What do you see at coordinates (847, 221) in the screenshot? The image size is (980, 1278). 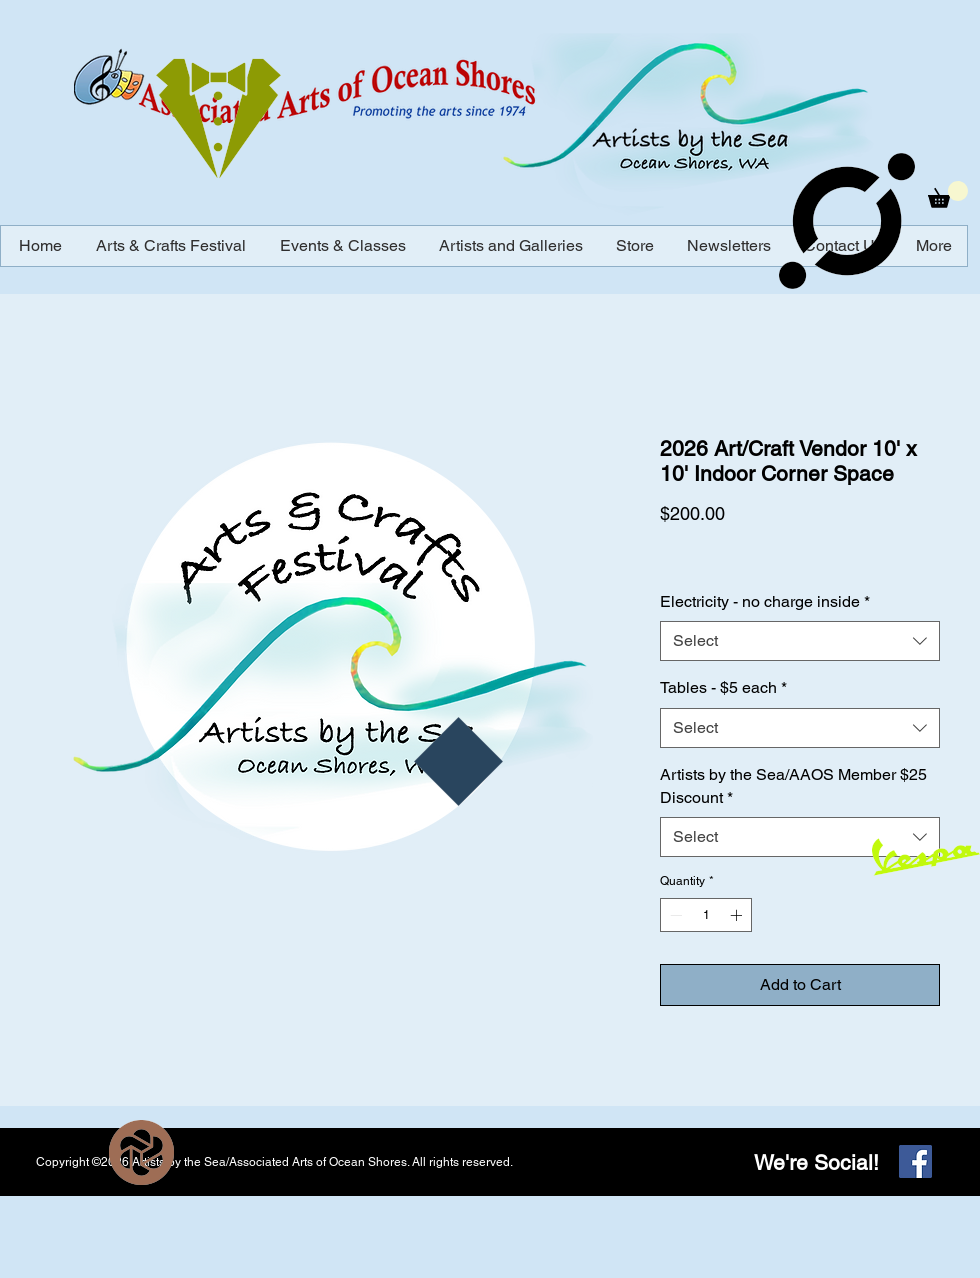 I see `icon logo for the simple-icons project` at bounding box center [847, 221].